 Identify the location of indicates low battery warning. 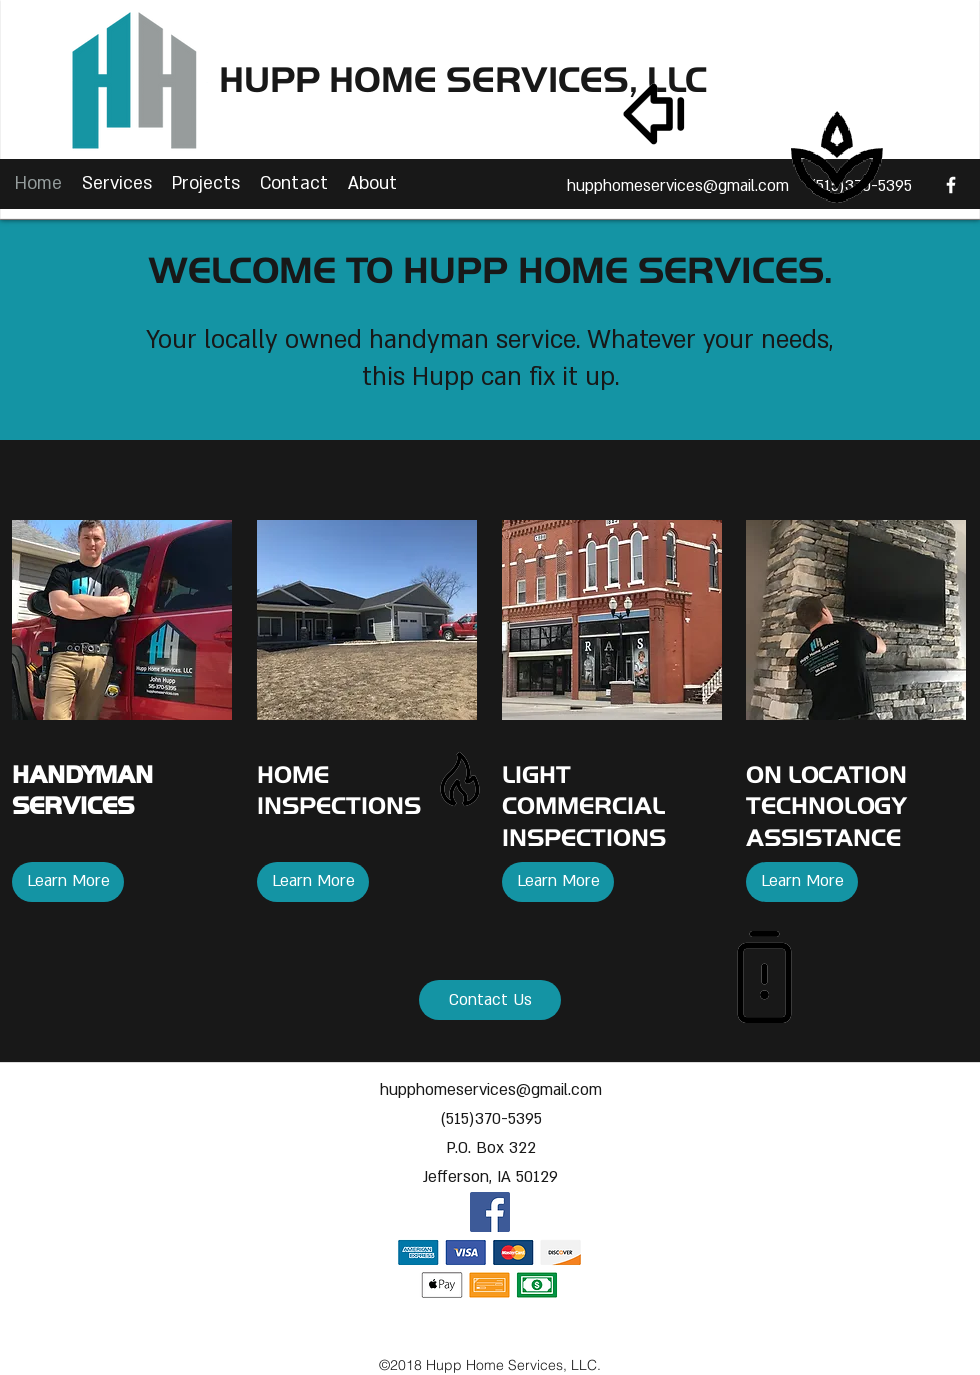
(764, 978).